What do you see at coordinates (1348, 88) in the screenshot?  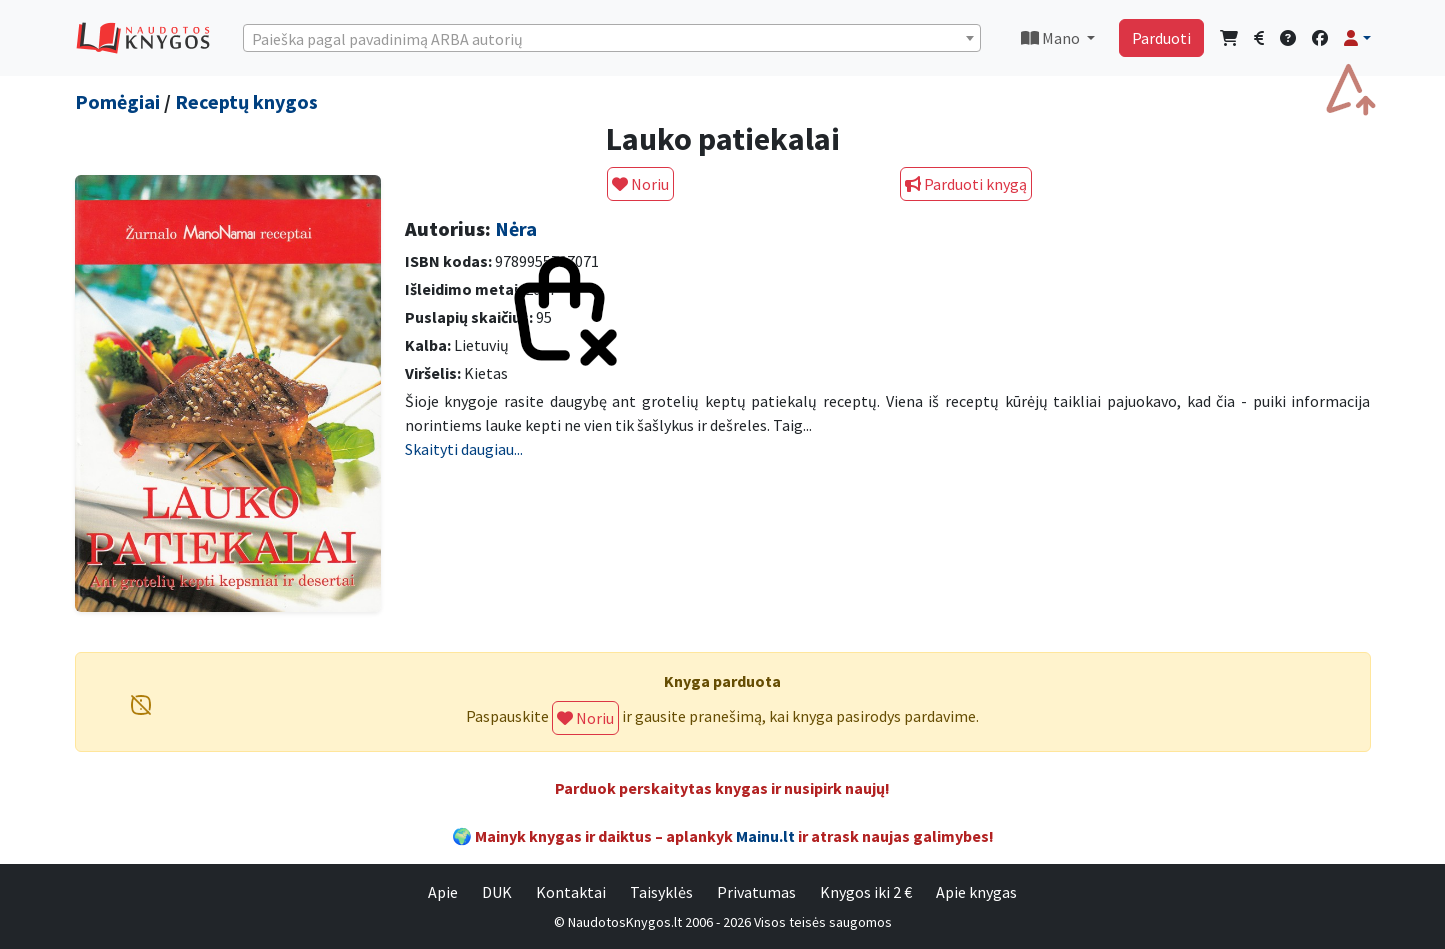 I see `navigate upward or move to previous location` at bounding box center [1348, 88].